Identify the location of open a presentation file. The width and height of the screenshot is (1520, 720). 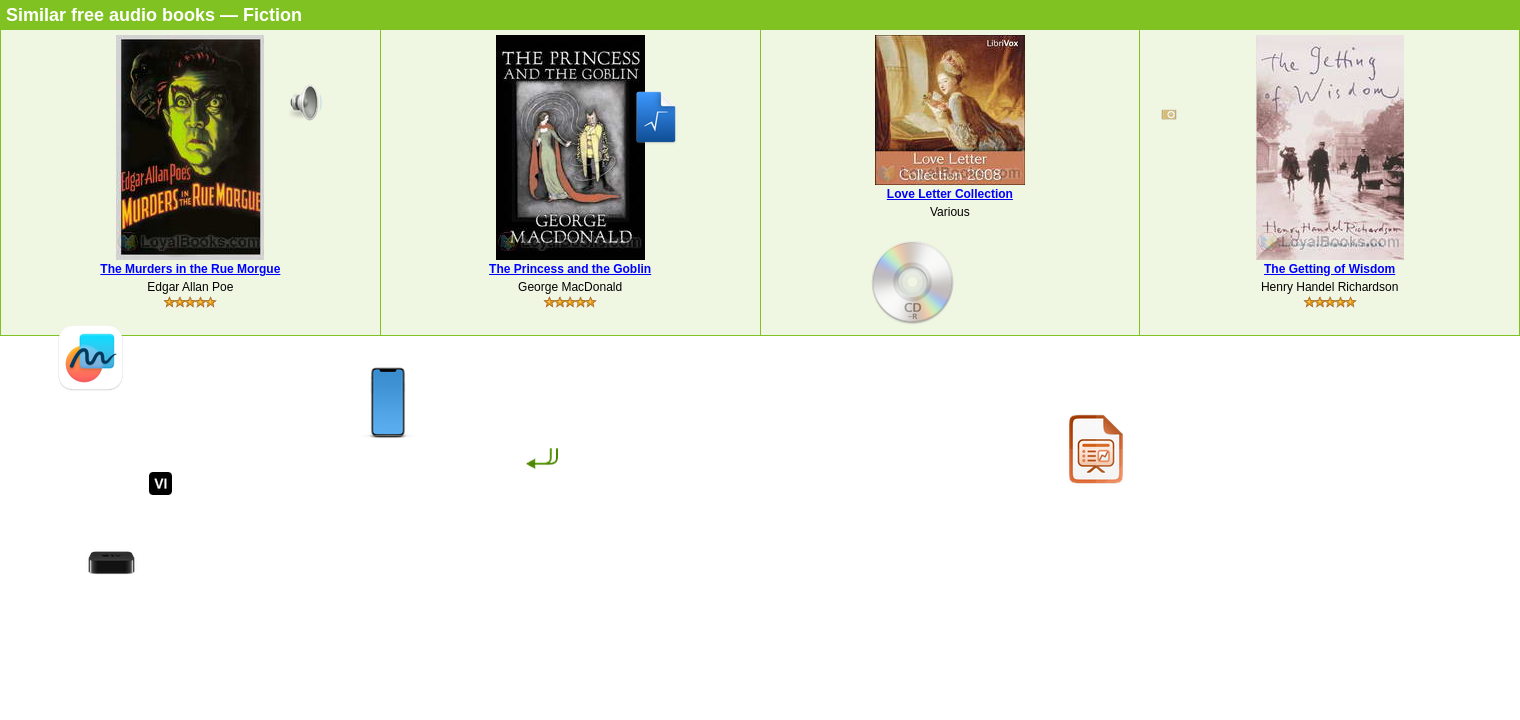
(1096, 449).